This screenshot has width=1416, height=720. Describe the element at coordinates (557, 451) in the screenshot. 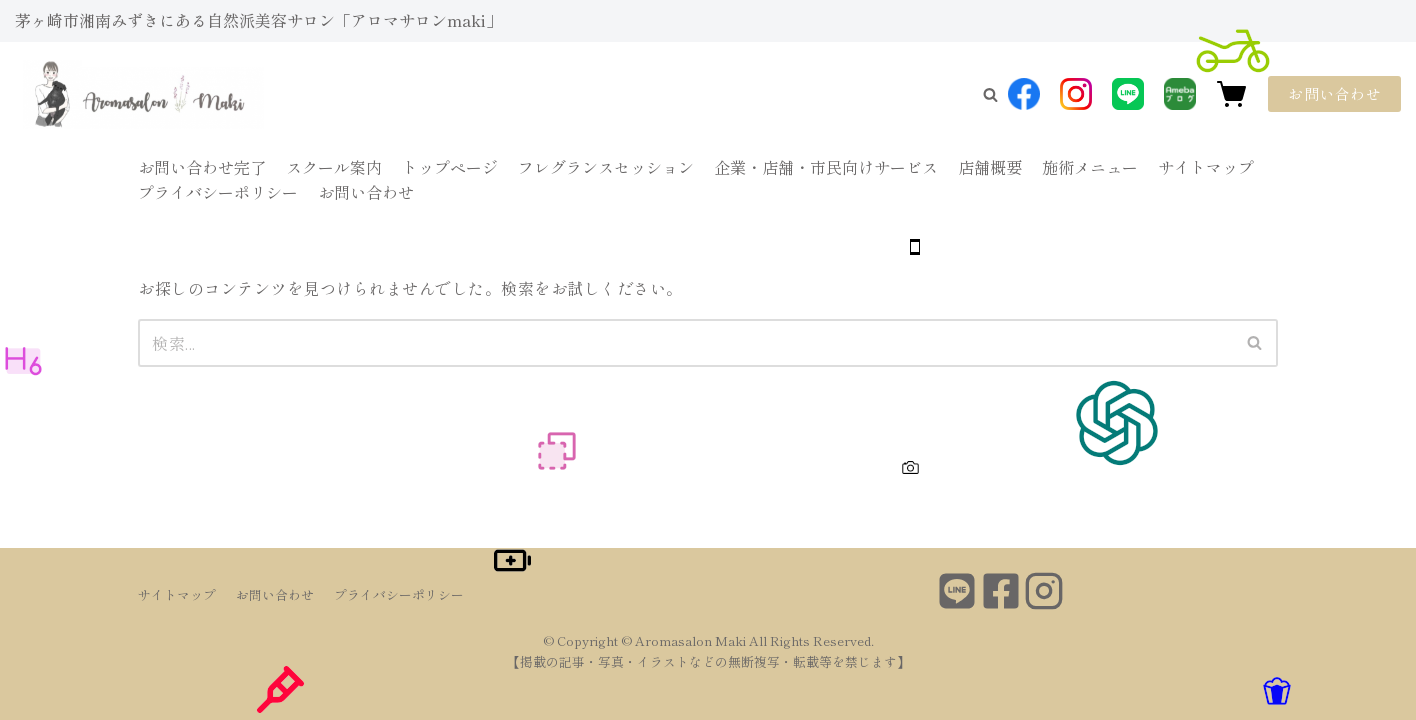

I see `bring selection to front layer` at that location.